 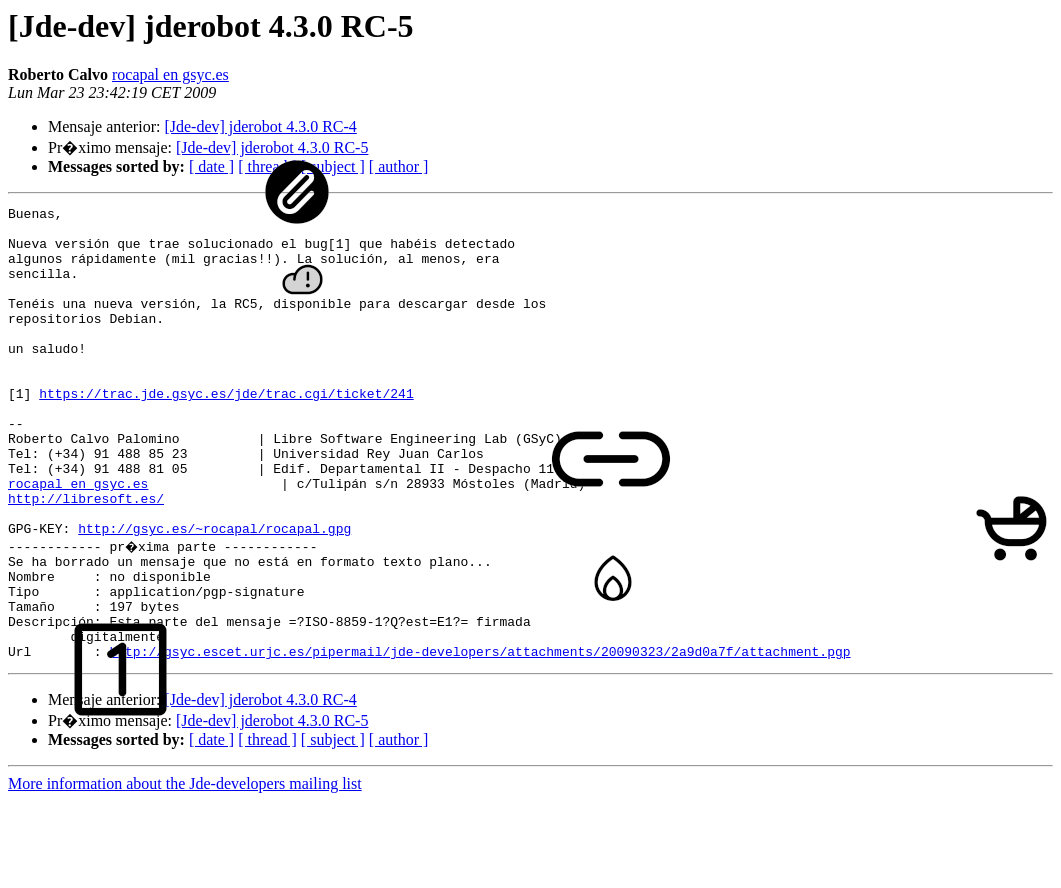 I want to click on attach a file to your message, so click(x=297, y=192).